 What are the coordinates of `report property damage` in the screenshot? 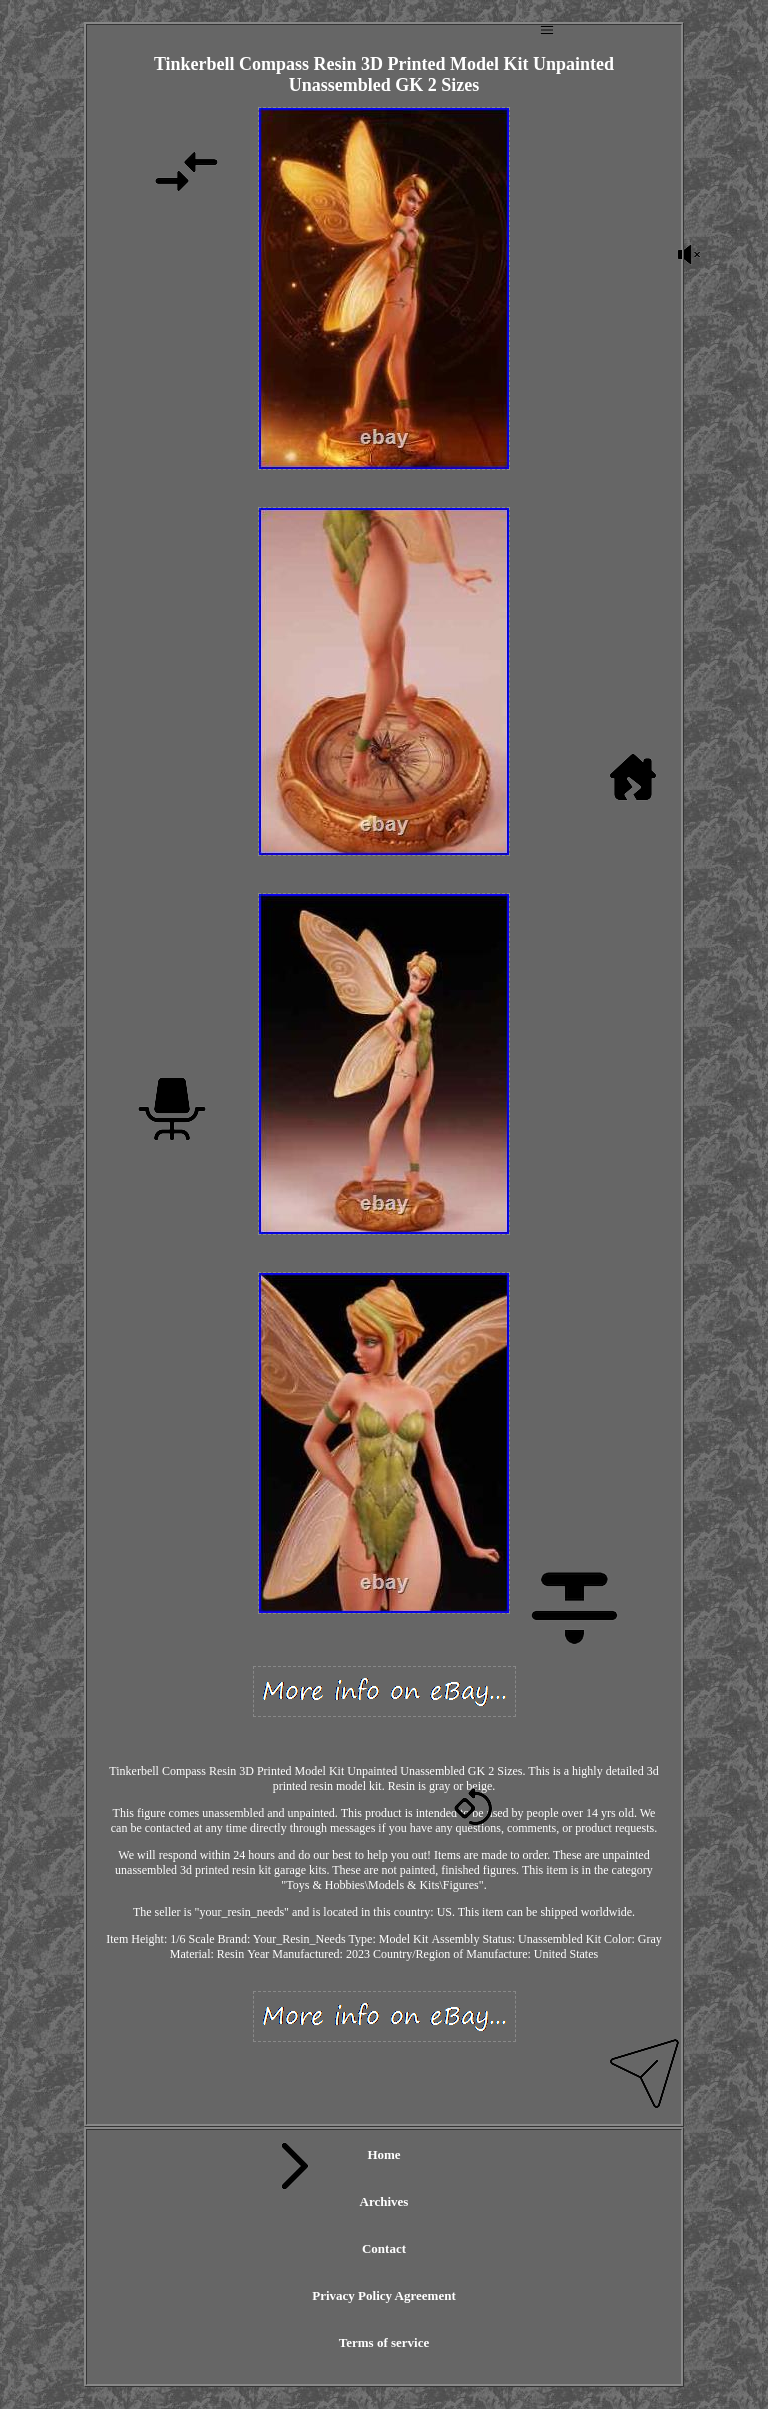 It's located at (633, 777).